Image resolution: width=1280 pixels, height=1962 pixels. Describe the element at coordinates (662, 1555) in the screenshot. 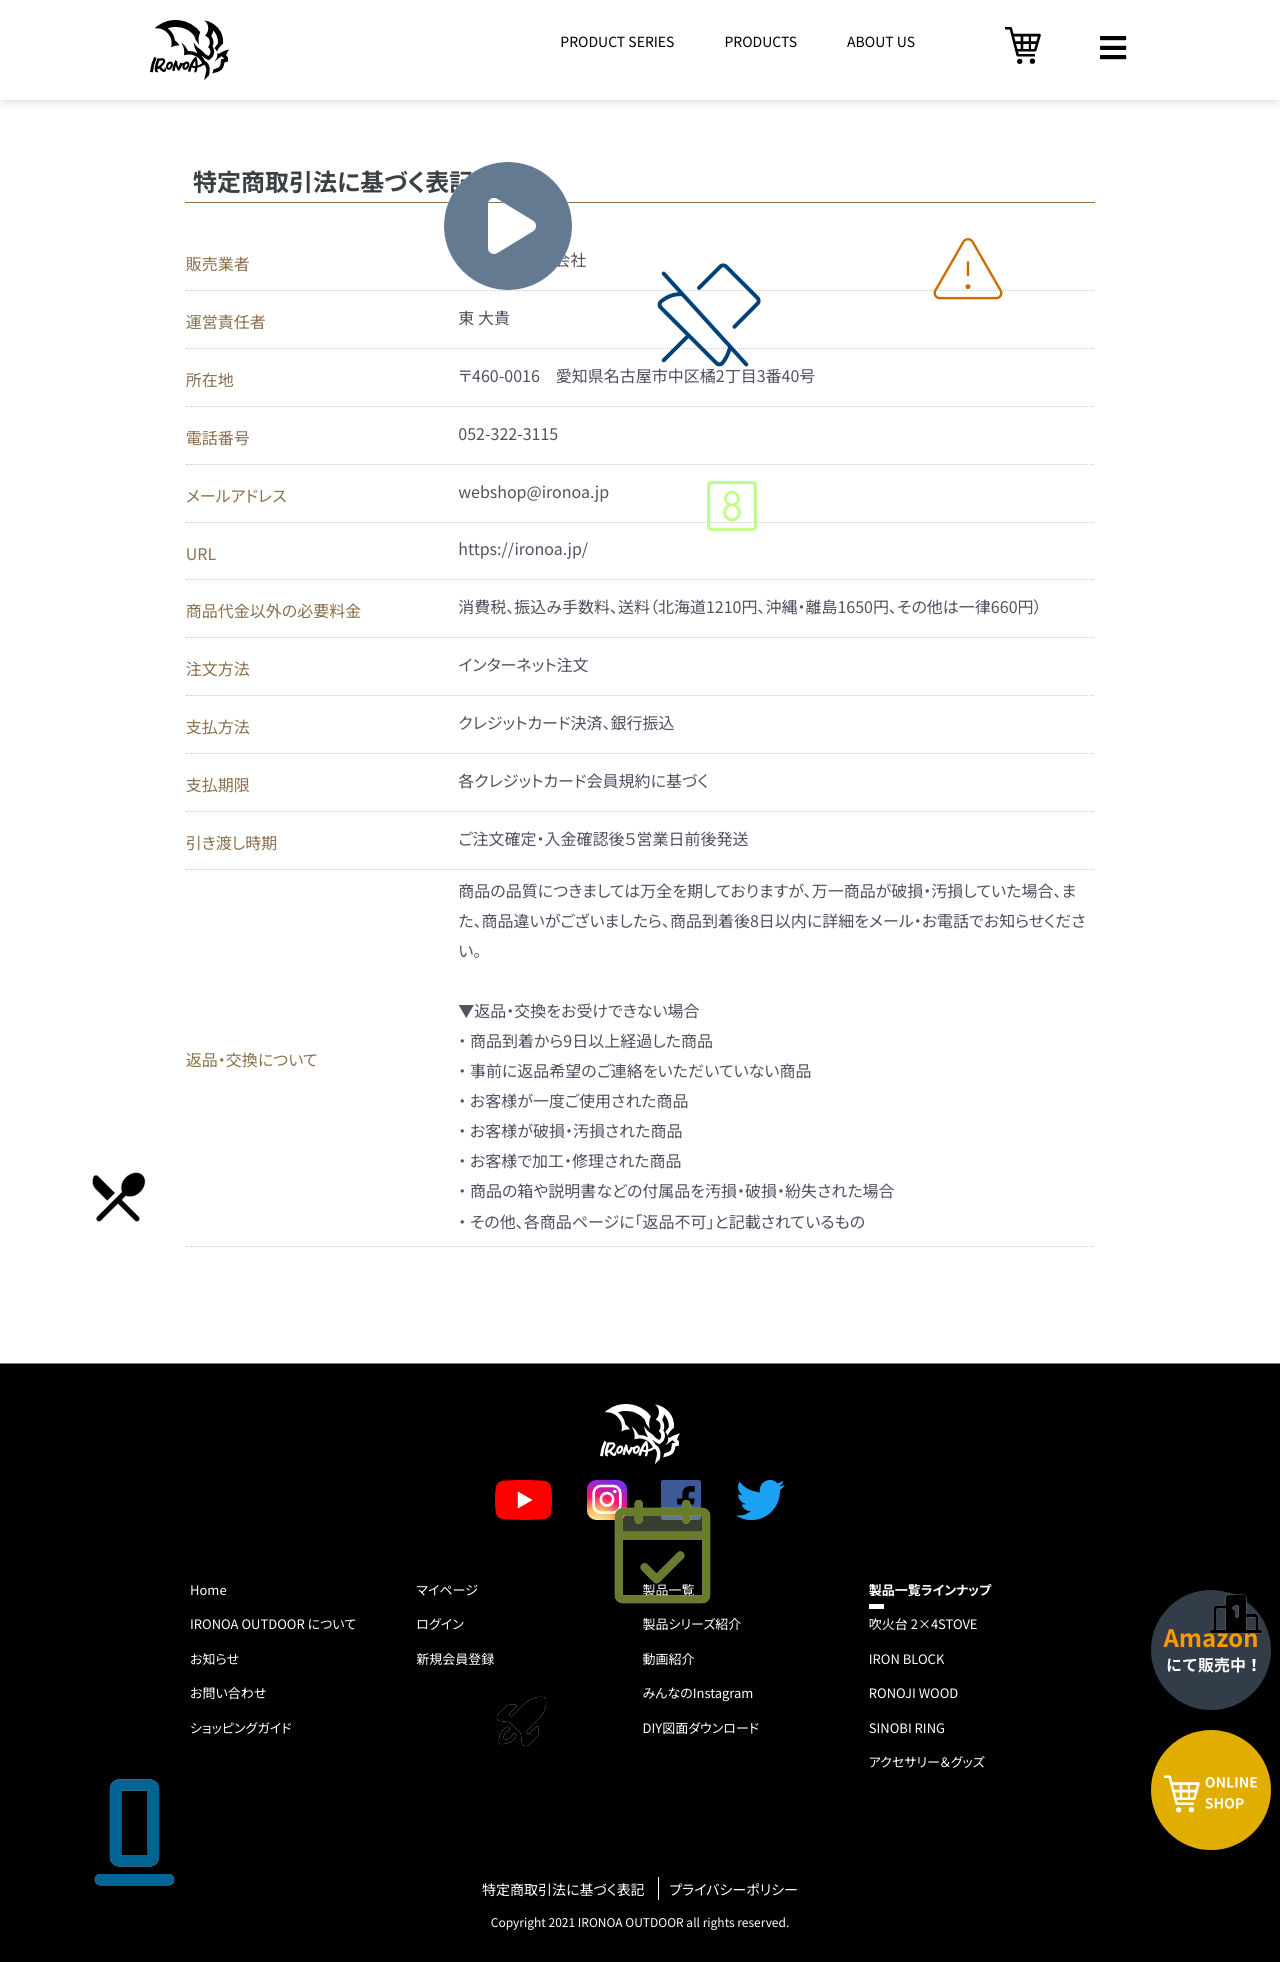

I see `confirm or complete a scheduled event` at that location.